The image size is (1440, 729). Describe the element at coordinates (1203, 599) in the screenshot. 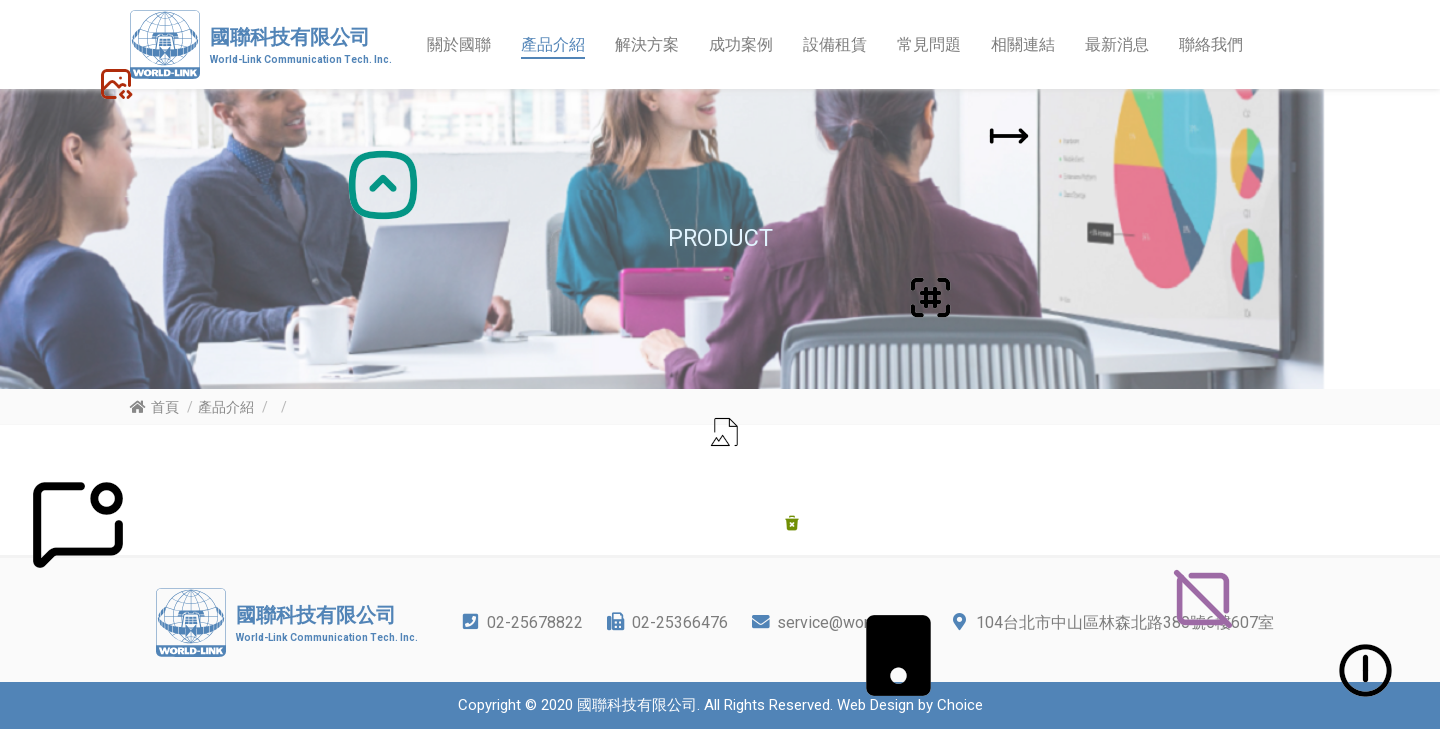

I see `disable or hide a square element` at that location.